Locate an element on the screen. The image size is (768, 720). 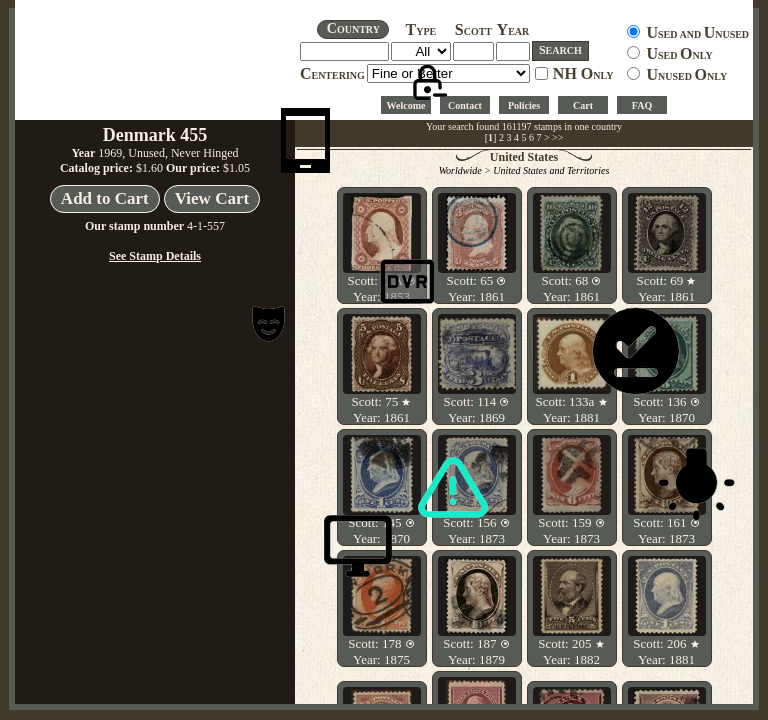
indicates a warning or caution state is located at coordinates (453, 489).